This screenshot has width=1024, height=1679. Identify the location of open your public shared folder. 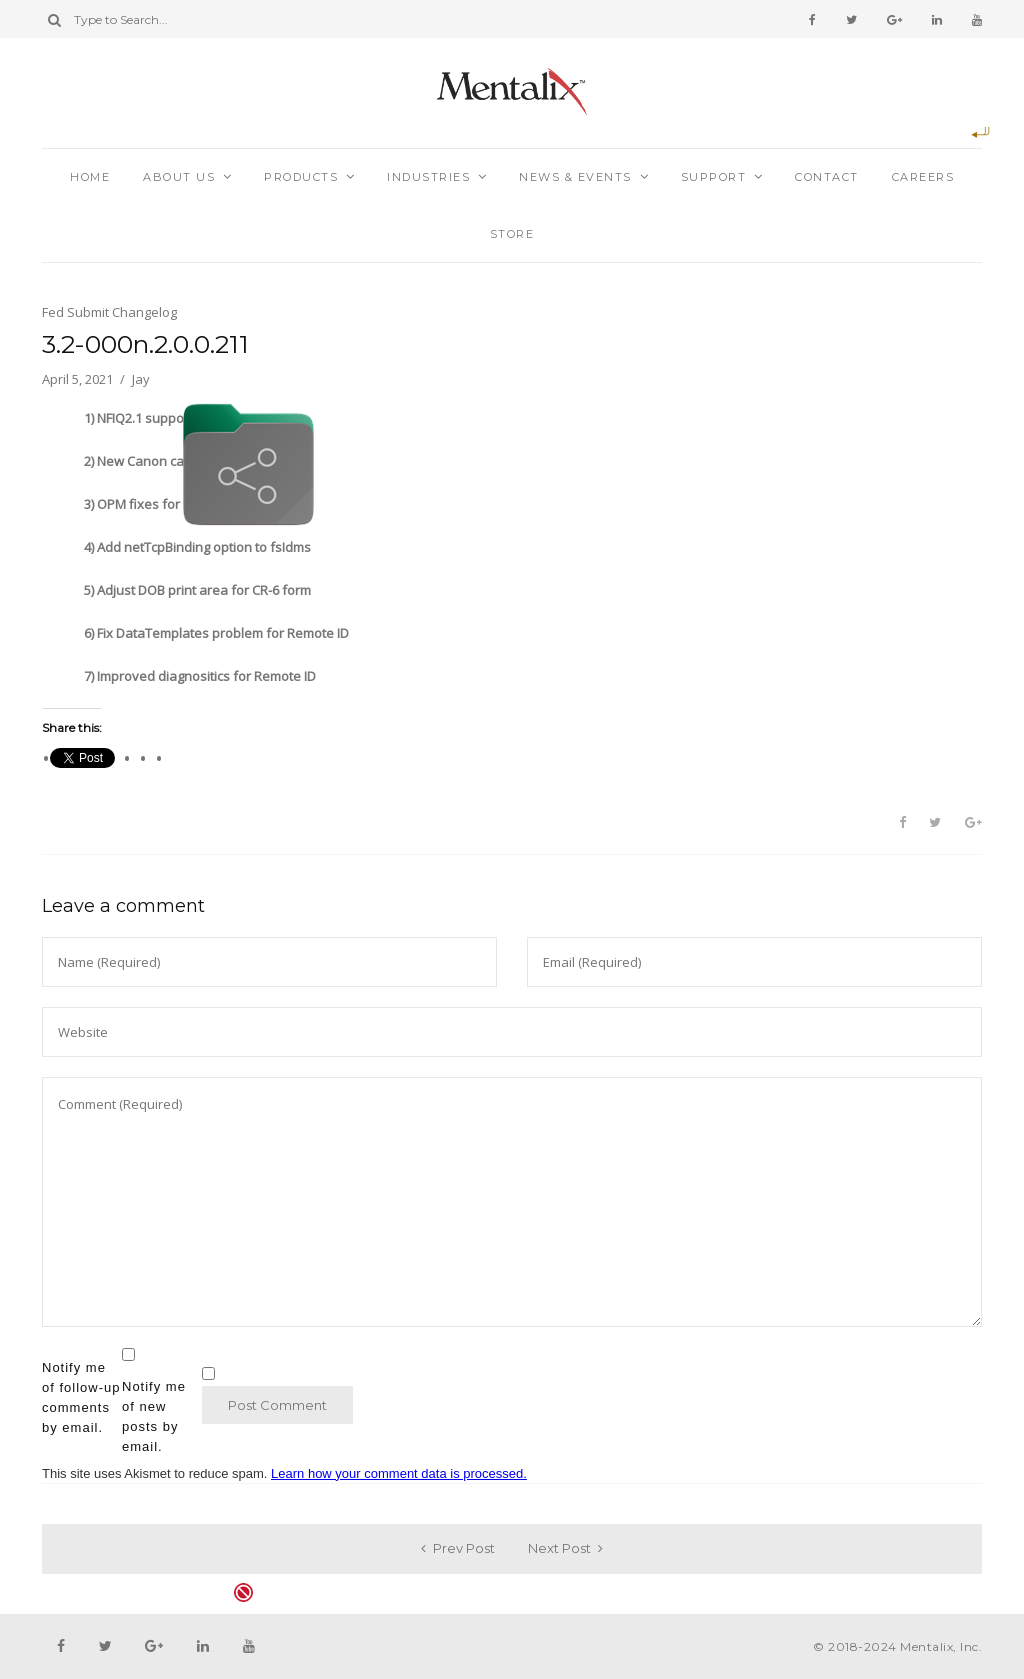
(248, 464).